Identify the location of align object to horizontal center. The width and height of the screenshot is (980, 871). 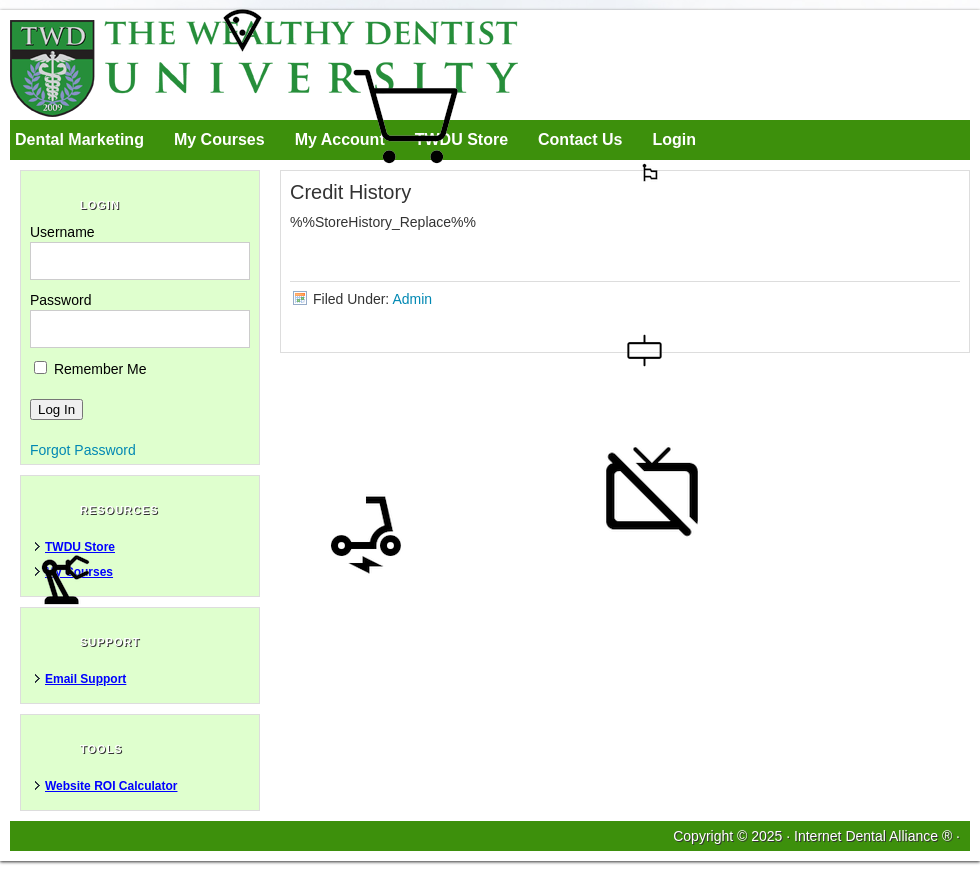
(644, 350).